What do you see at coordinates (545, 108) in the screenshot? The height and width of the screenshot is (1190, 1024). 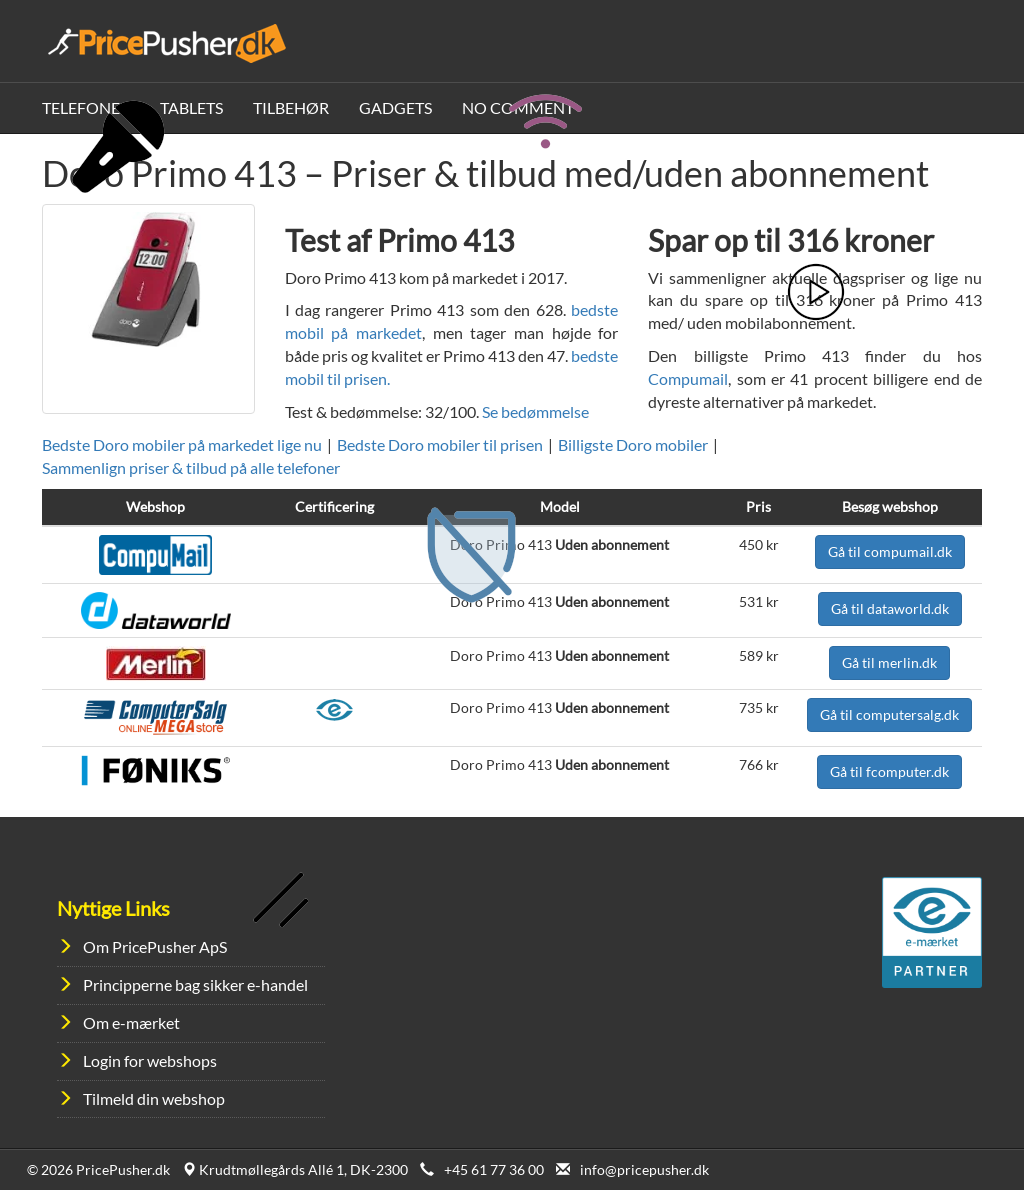 I see `indicates moderate wifi signal strength` at bounding box center [545, 108].